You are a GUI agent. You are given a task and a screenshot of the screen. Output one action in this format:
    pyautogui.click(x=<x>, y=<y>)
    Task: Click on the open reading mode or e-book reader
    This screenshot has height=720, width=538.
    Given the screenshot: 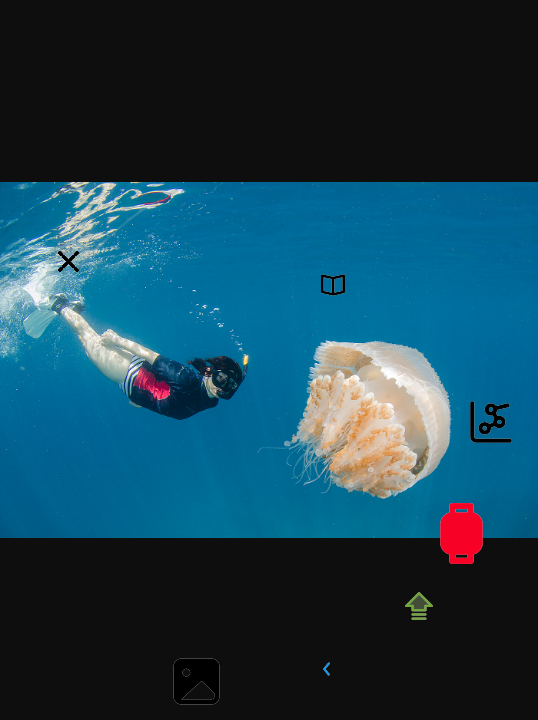 What is the action you would take?
    pyautogui.click(x=333, y=285)
    